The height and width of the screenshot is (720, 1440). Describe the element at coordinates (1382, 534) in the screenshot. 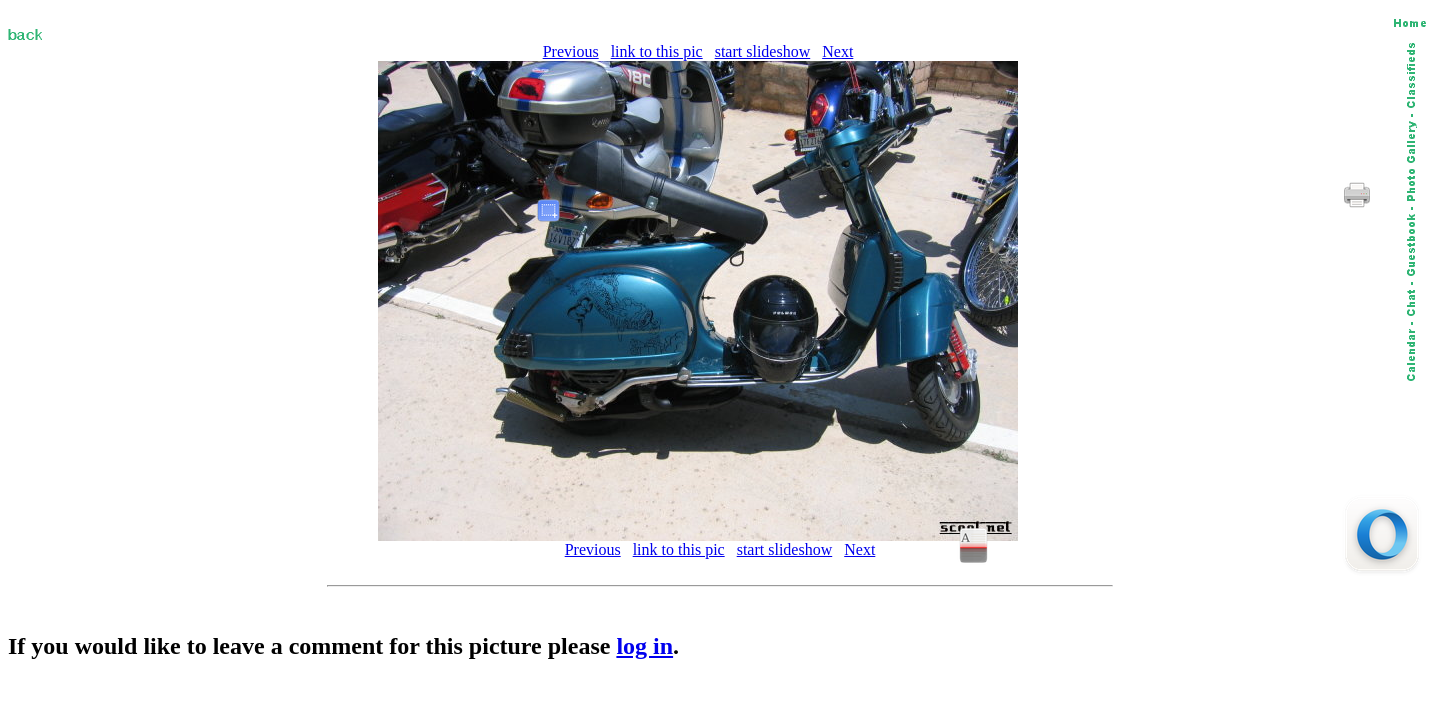

I see `open opera beta browser` at that location.